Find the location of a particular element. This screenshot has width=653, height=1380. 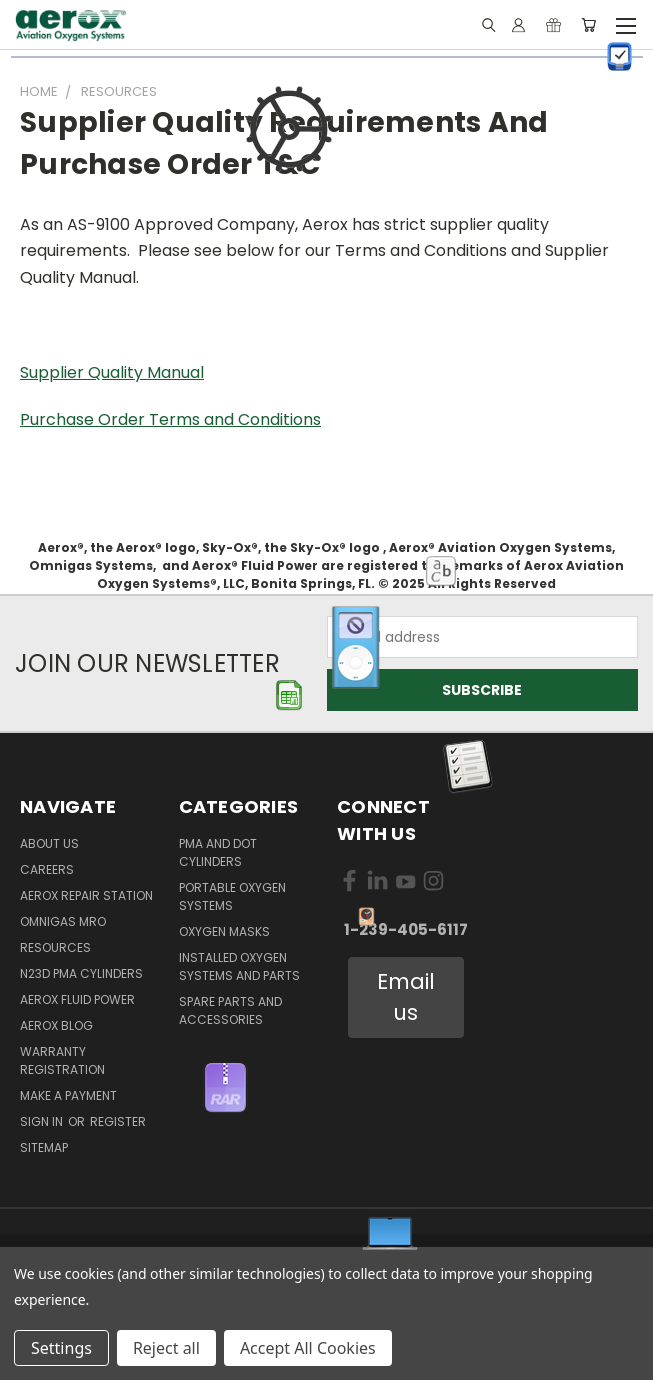

open reminders preferences is located at coordinates (468, 766).